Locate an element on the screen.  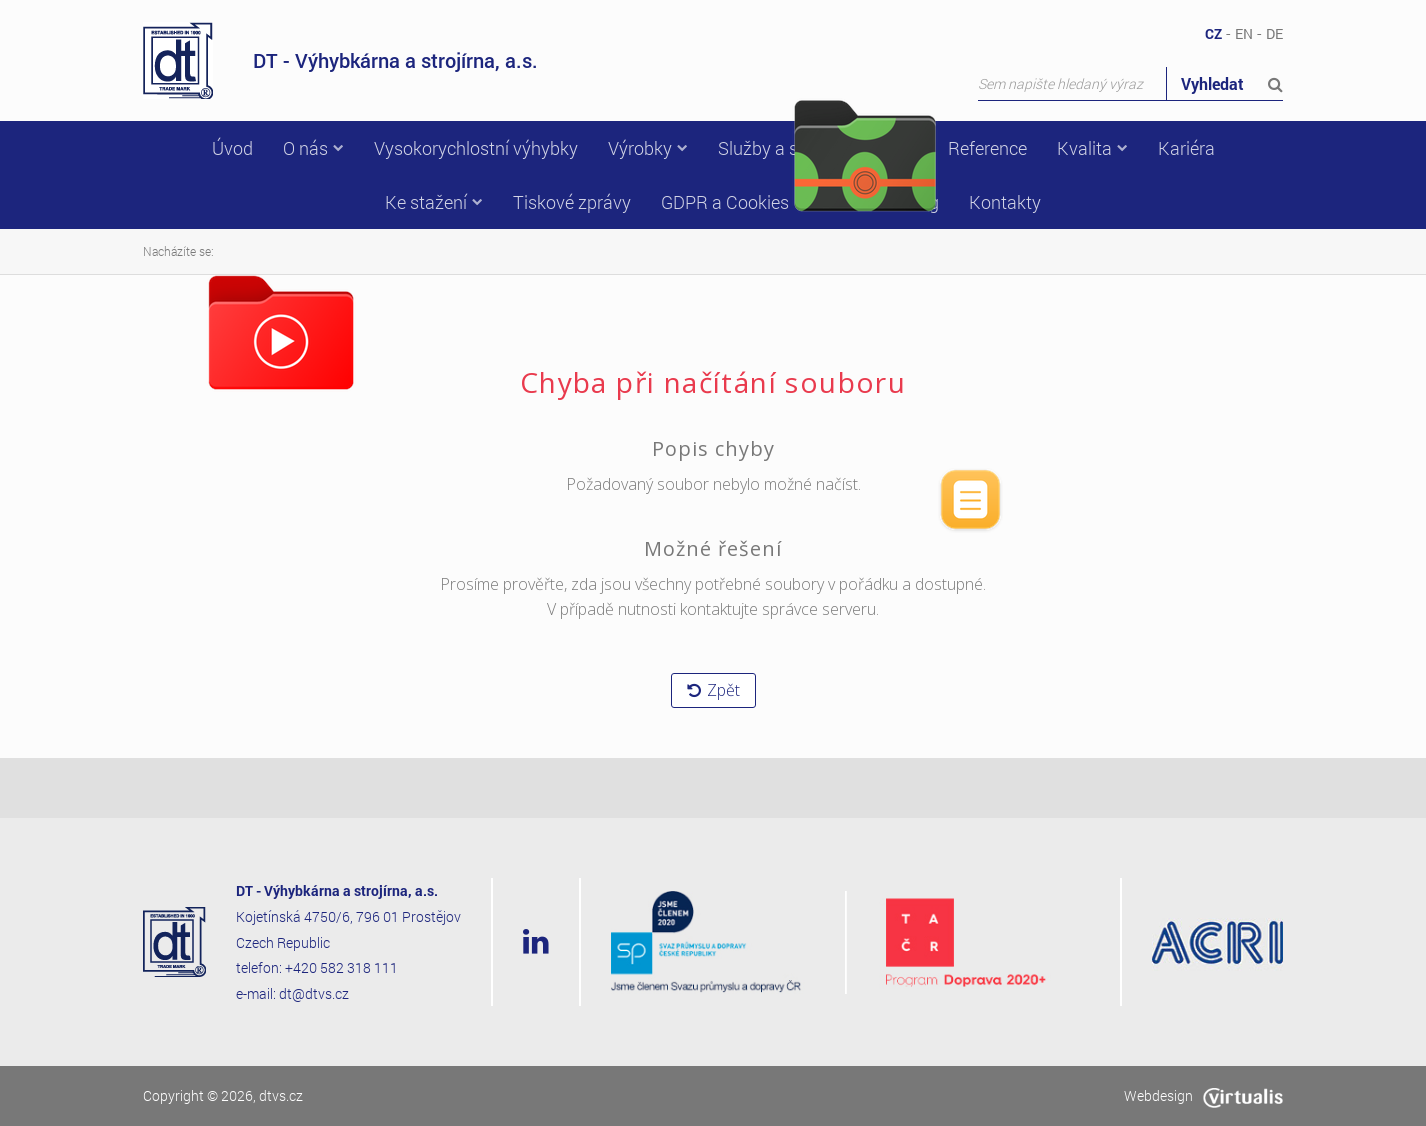
open folder containing youtube music files is located at coordinates (280, 336).